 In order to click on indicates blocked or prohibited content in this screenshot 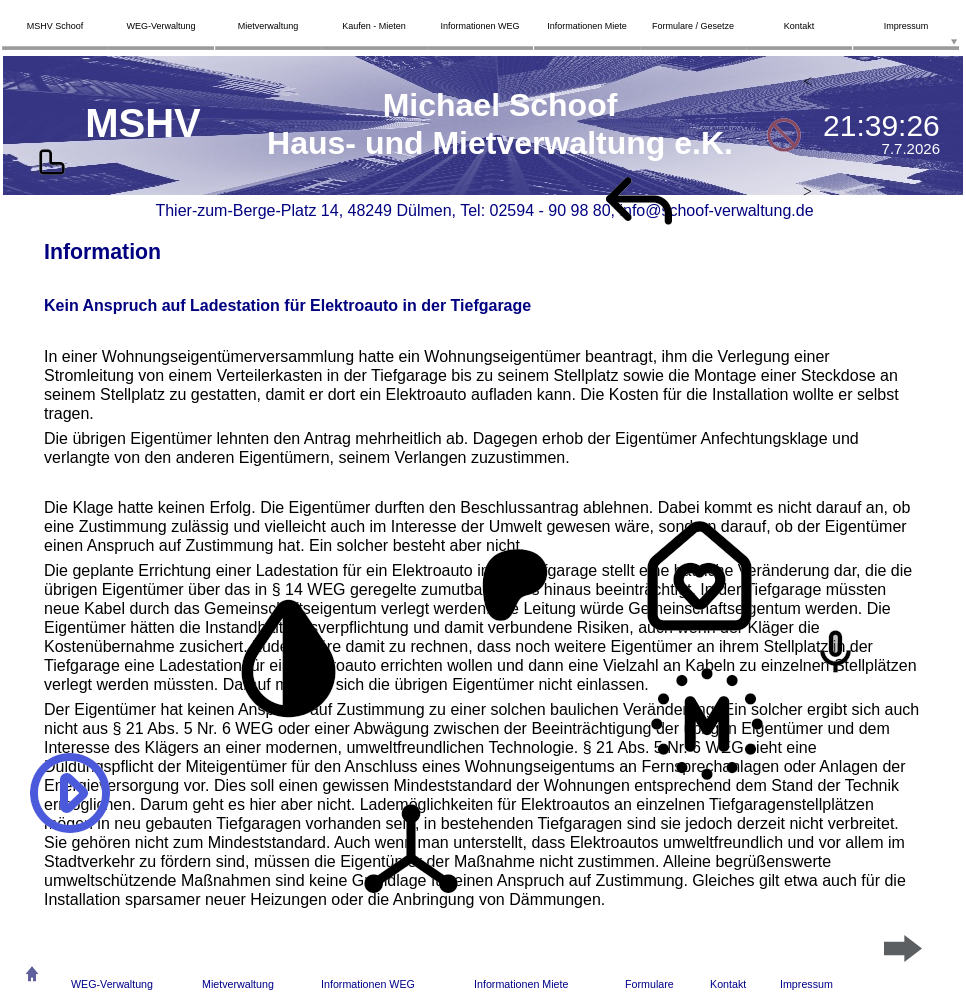, I will do `click(784, 135)`.